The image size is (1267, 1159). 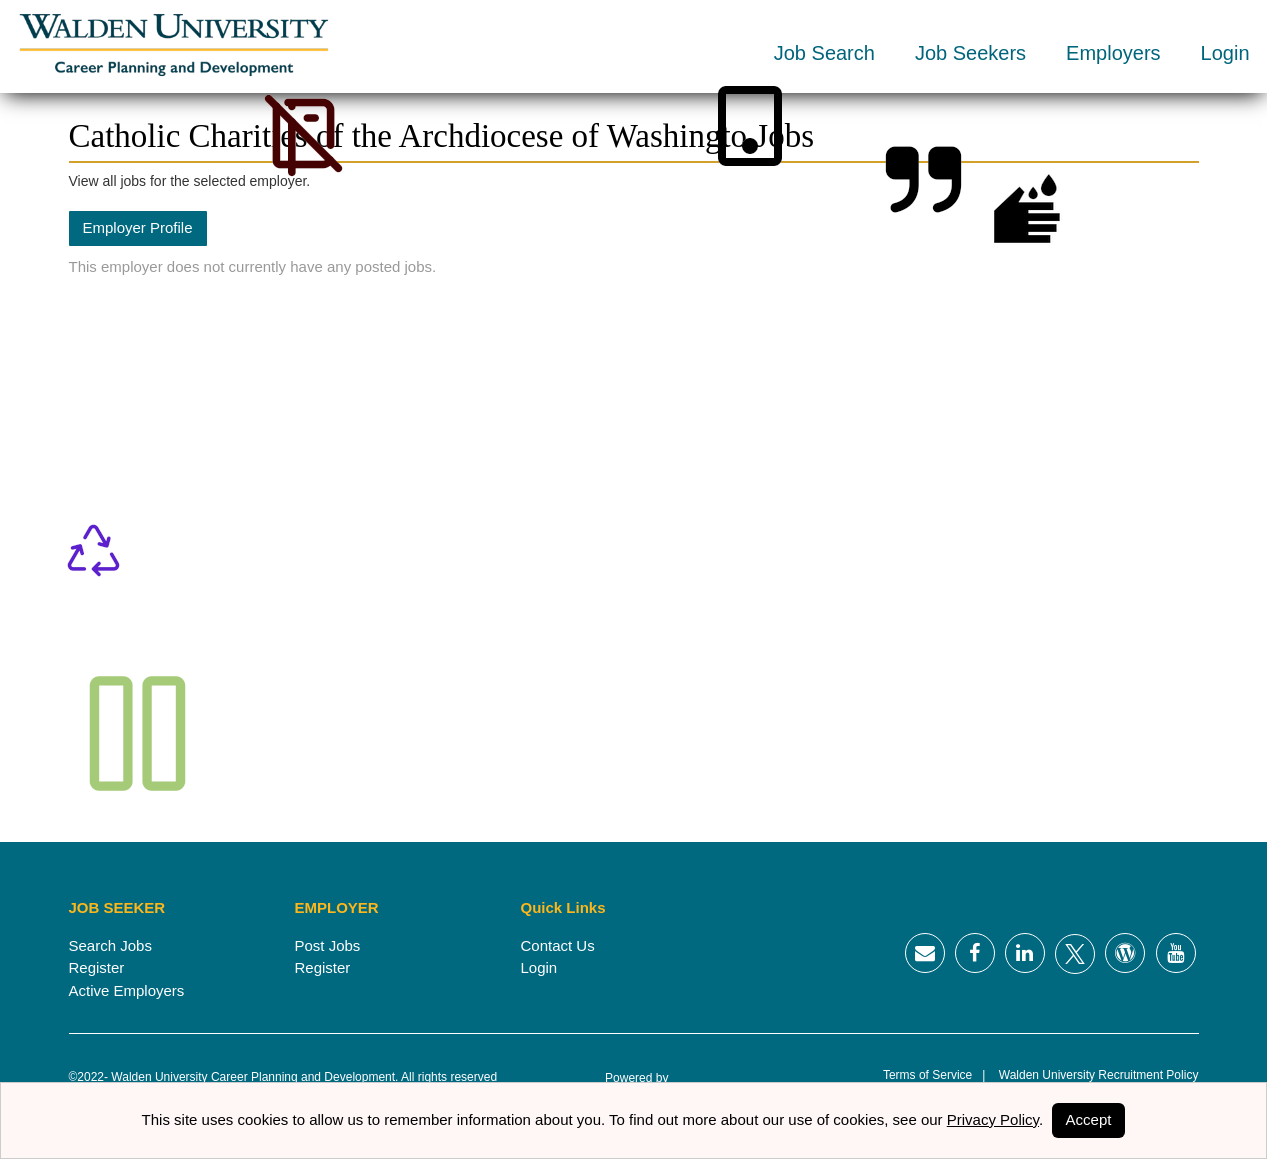 What do you see at coordinates (750, 126) in the screenshot?
I see `switch to tablet view` at bounding box center [750, 126].